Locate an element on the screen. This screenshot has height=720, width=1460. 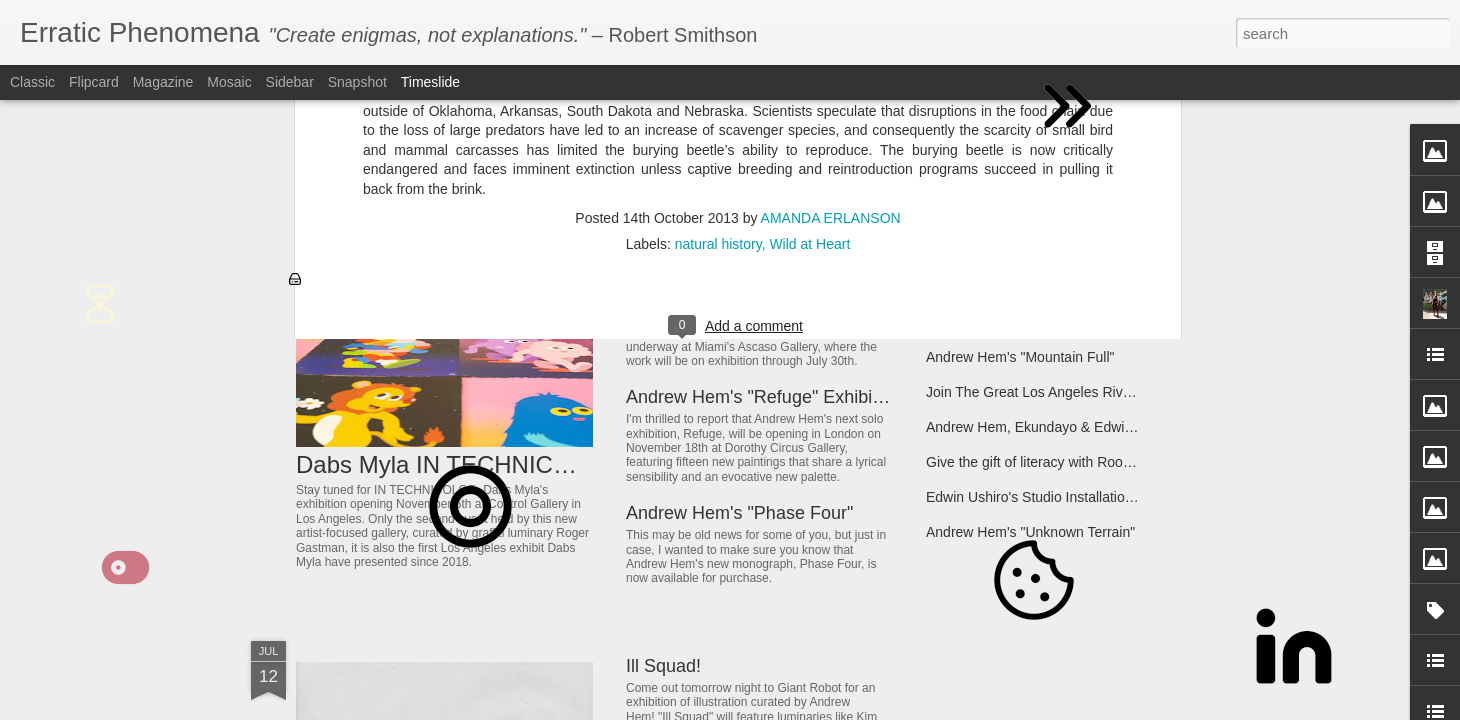
connect with LinkedIn profile is located at coordinates (1294, 646).